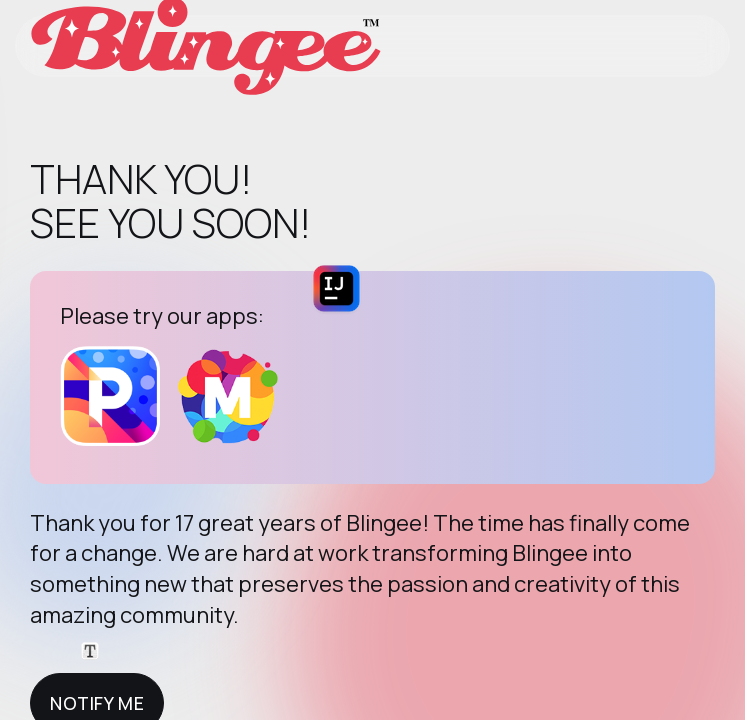 This screenshot has width=745, height=720. I want to click on open typora markdown editor, so click(90, 651).